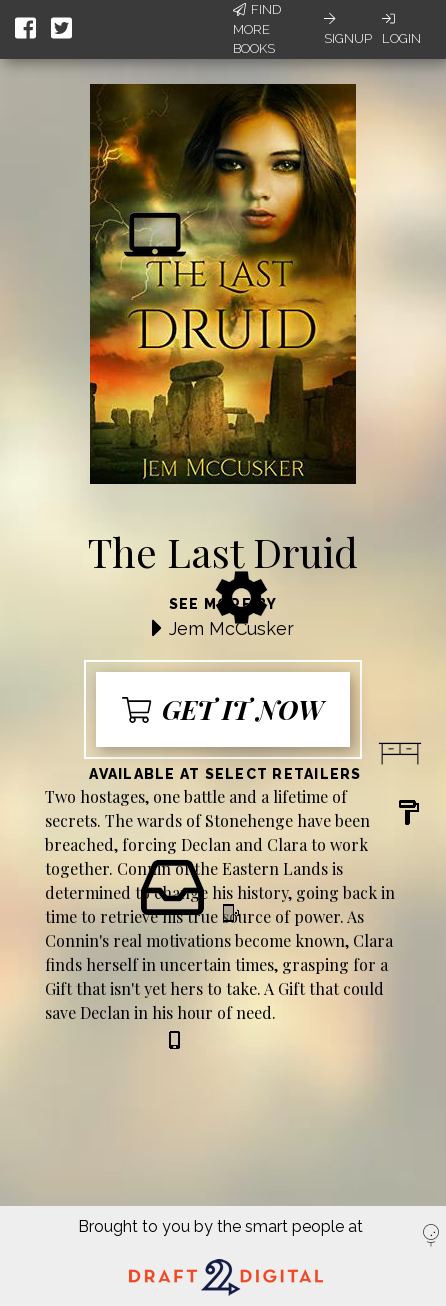 The height and width of the screenshot is (1306, 446). I want to click on indicates an incoming call or notification on a linked device, so click(231, 913).